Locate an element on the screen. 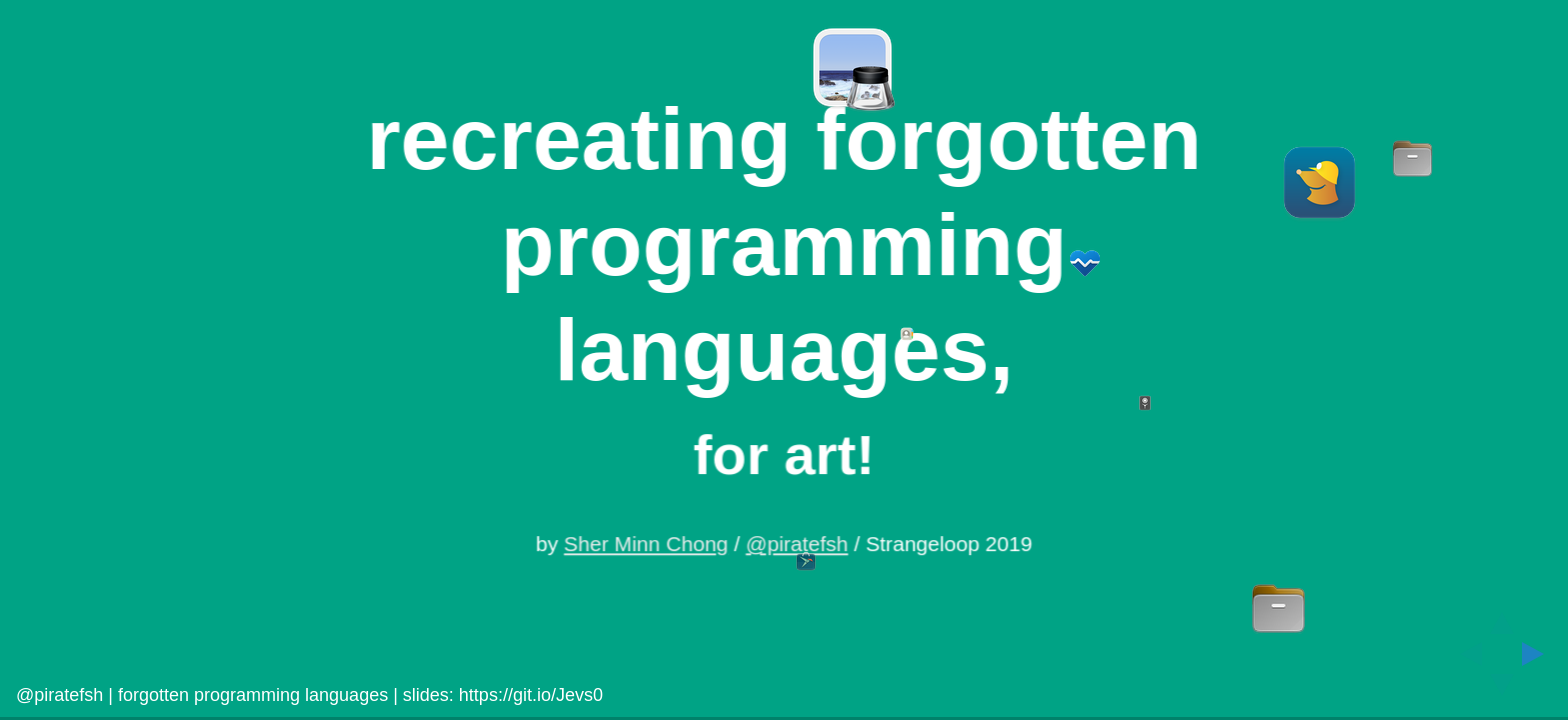 The image size is (1568, 720). open Déjà Dup backup application is located at coordinates (1145, 403).